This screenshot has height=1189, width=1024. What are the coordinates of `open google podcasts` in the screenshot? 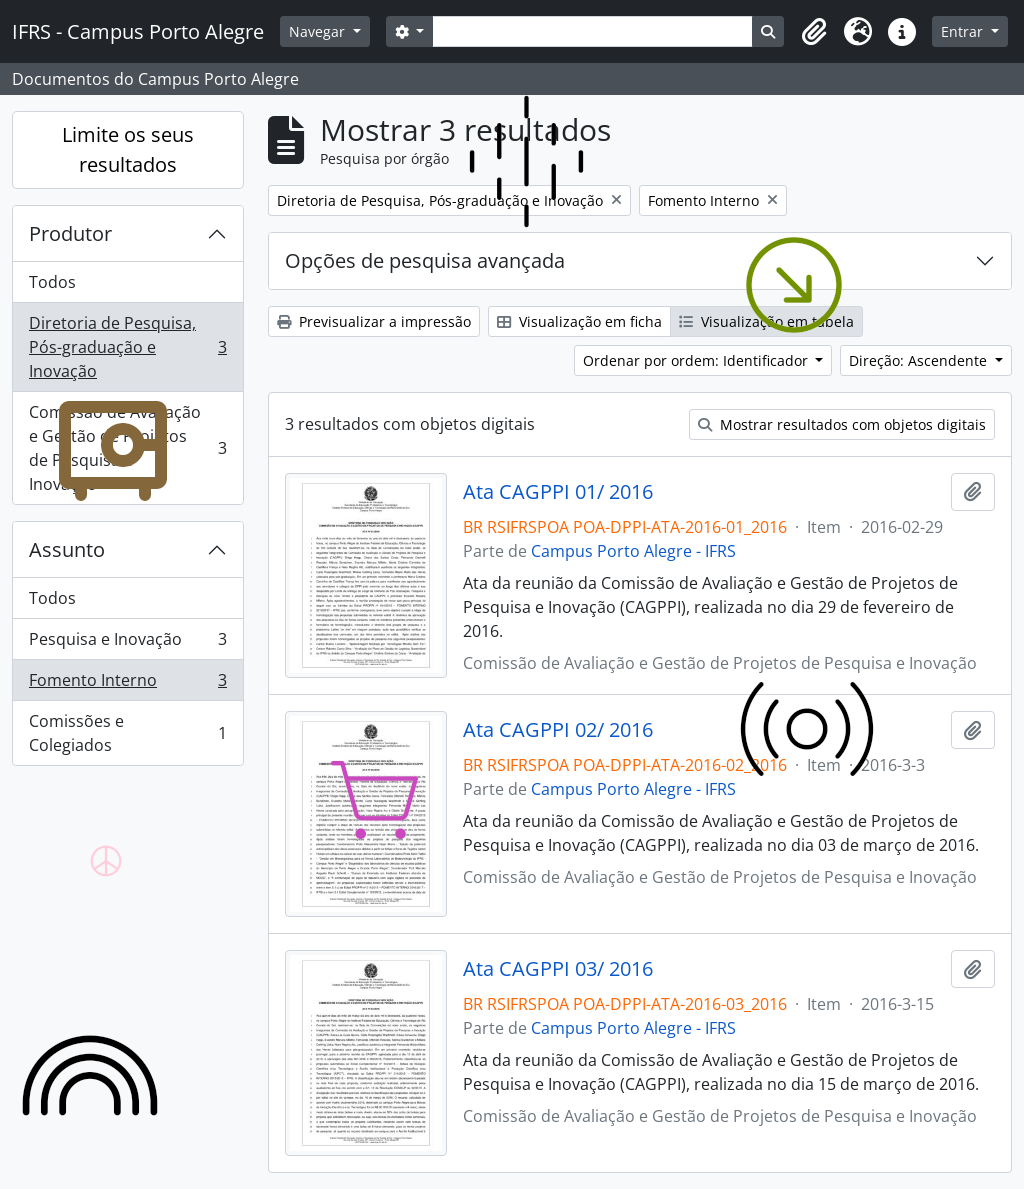 It's located at (526, 161).